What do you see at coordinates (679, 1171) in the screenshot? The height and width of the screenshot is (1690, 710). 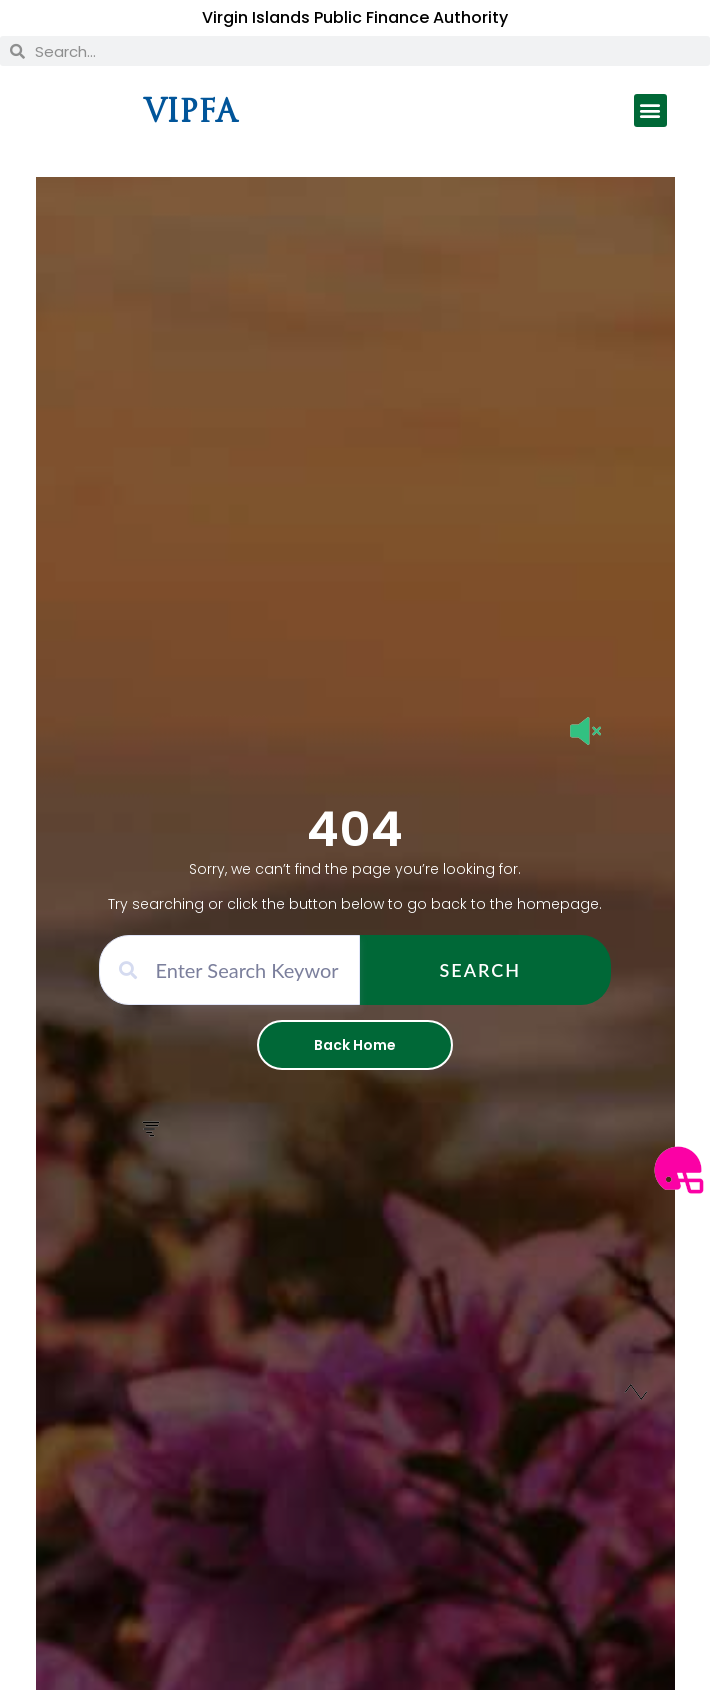 I see `access football or sports content` at bounding box center [679, 1171].